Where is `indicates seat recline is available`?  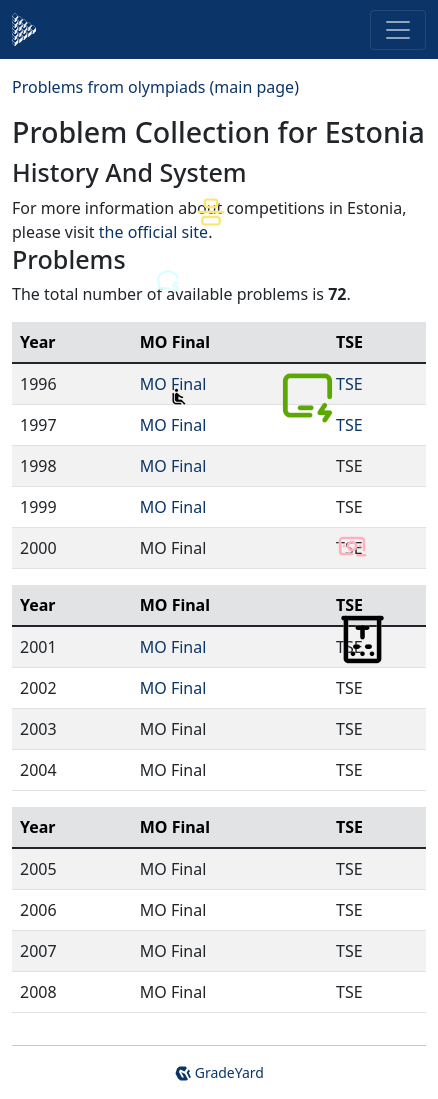 indicates seat recline is available is located at coordinates (179, 397).